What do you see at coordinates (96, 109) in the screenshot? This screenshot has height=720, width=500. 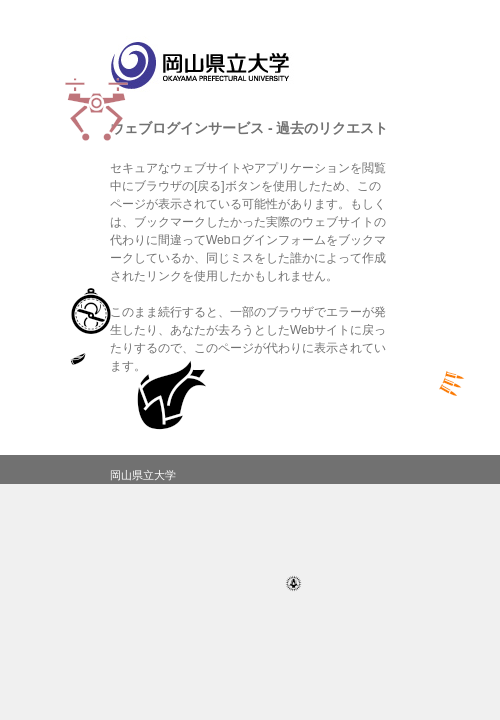 I see `track your drone delivery status` at bounding box center [96, 109].